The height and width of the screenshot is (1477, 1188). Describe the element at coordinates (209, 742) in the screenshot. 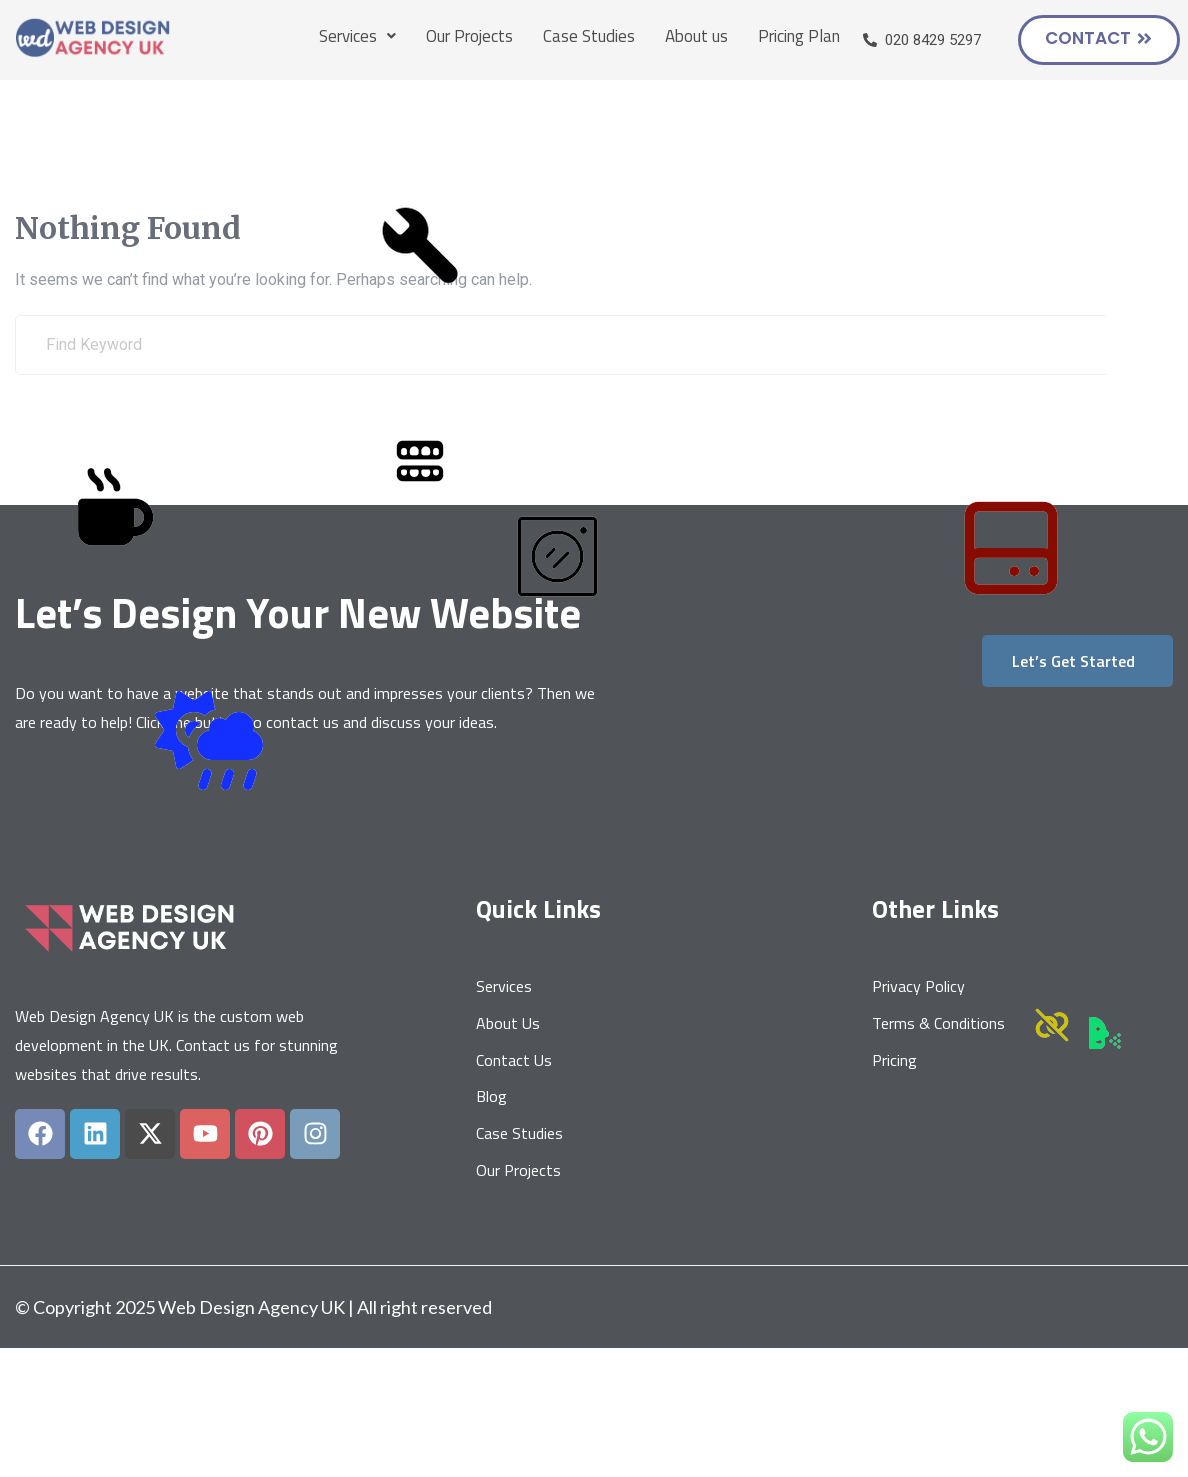

I see `current weather conditions with mixed sun and rain` at that location.